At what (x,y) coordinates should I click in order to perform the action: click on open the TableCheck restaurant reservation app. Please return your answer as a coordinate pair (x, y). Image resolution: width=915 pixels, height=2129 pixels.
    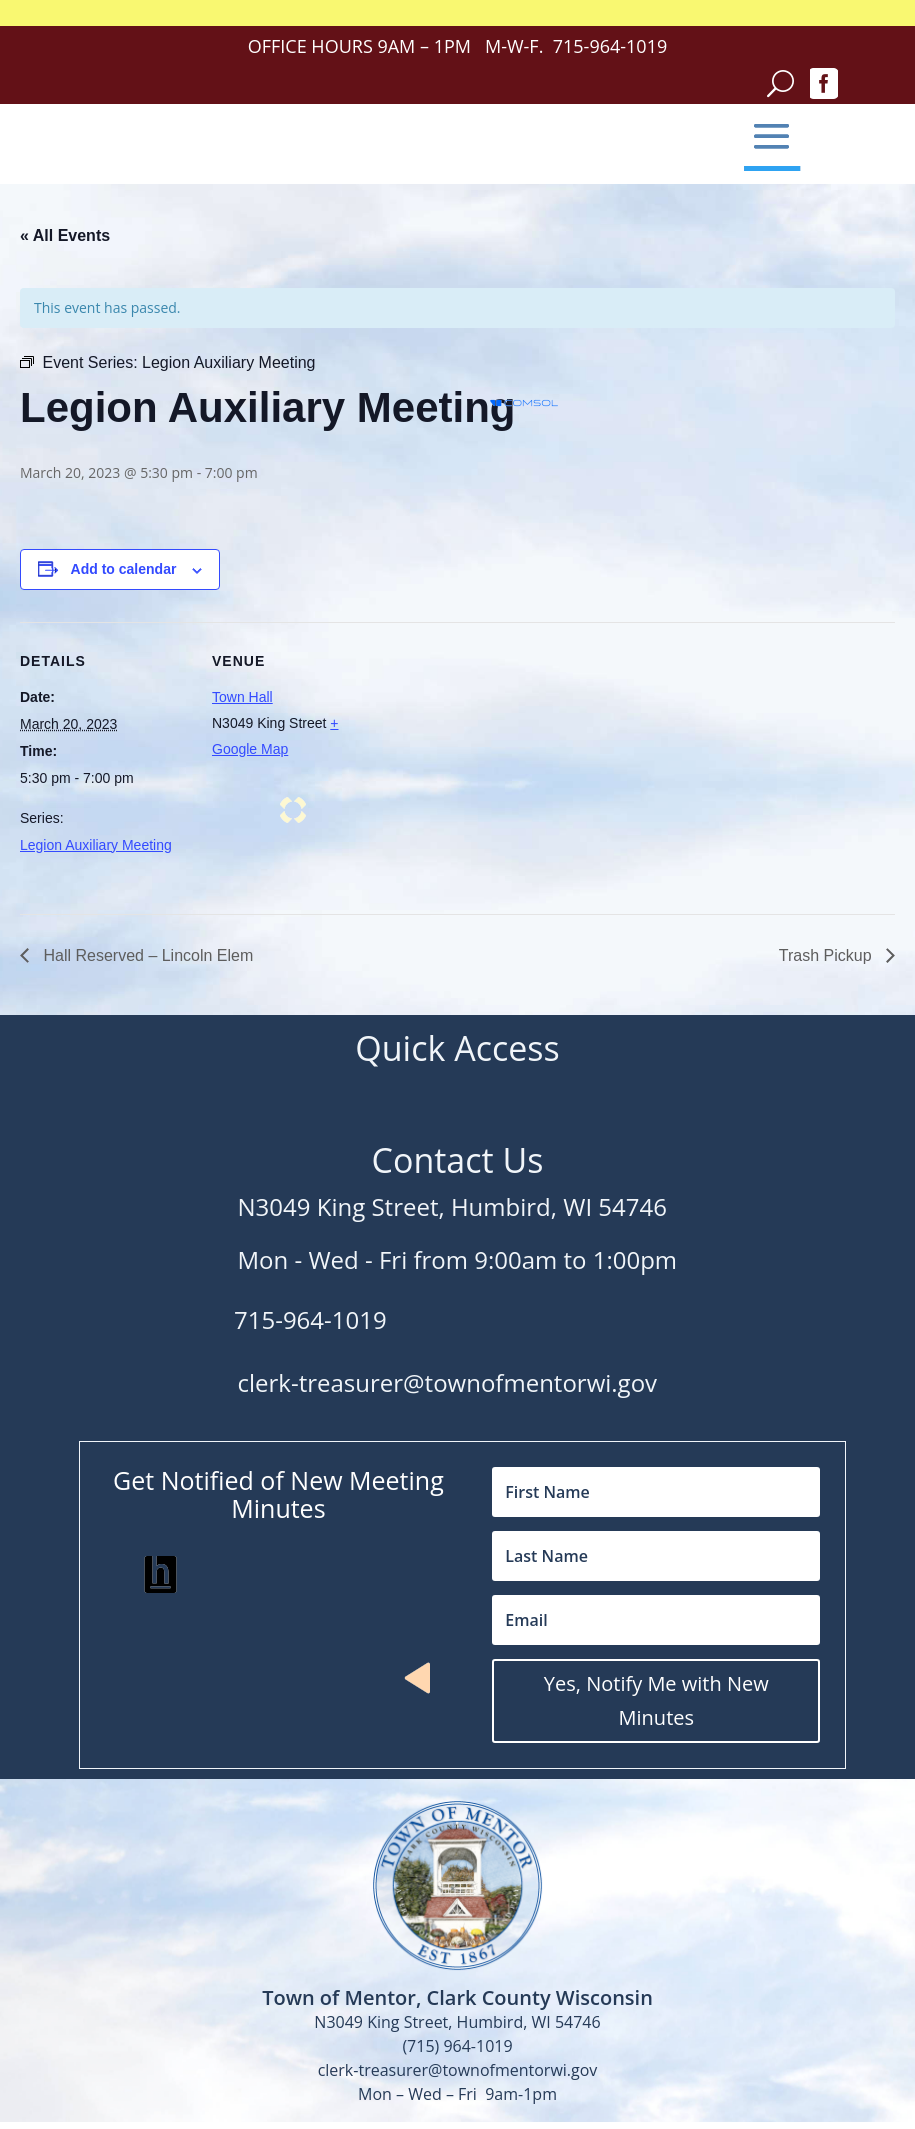
    Looking at the image, I should click on (293, 810).